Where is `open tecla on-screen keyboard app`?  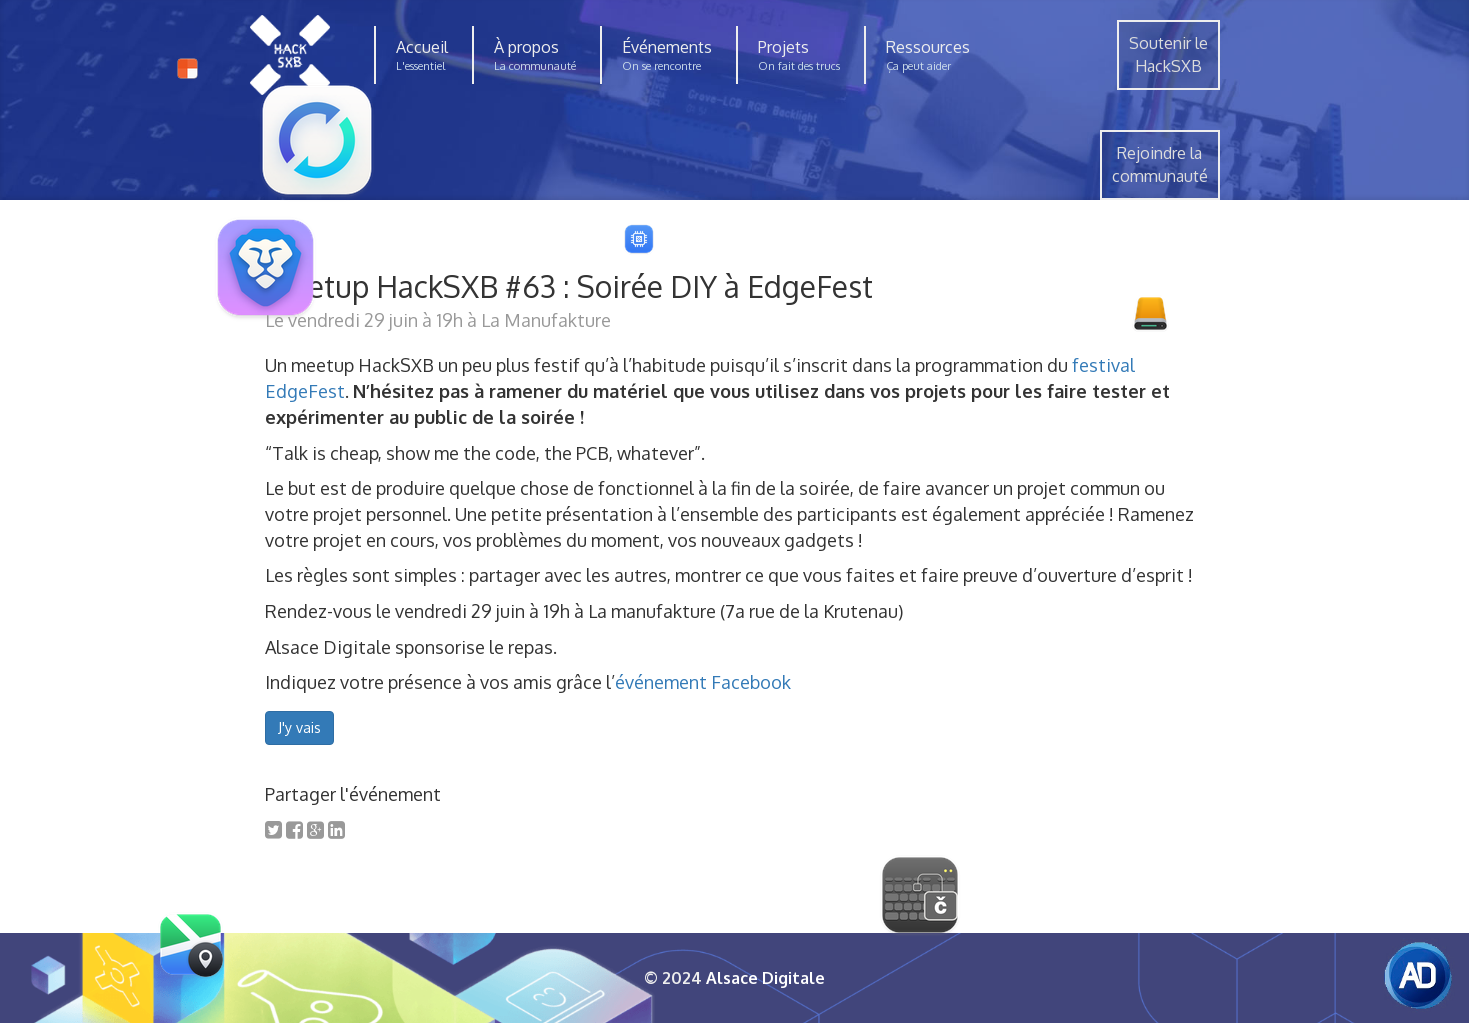 open tecla on-screen keyboard app is located at coordinates (920, 895).